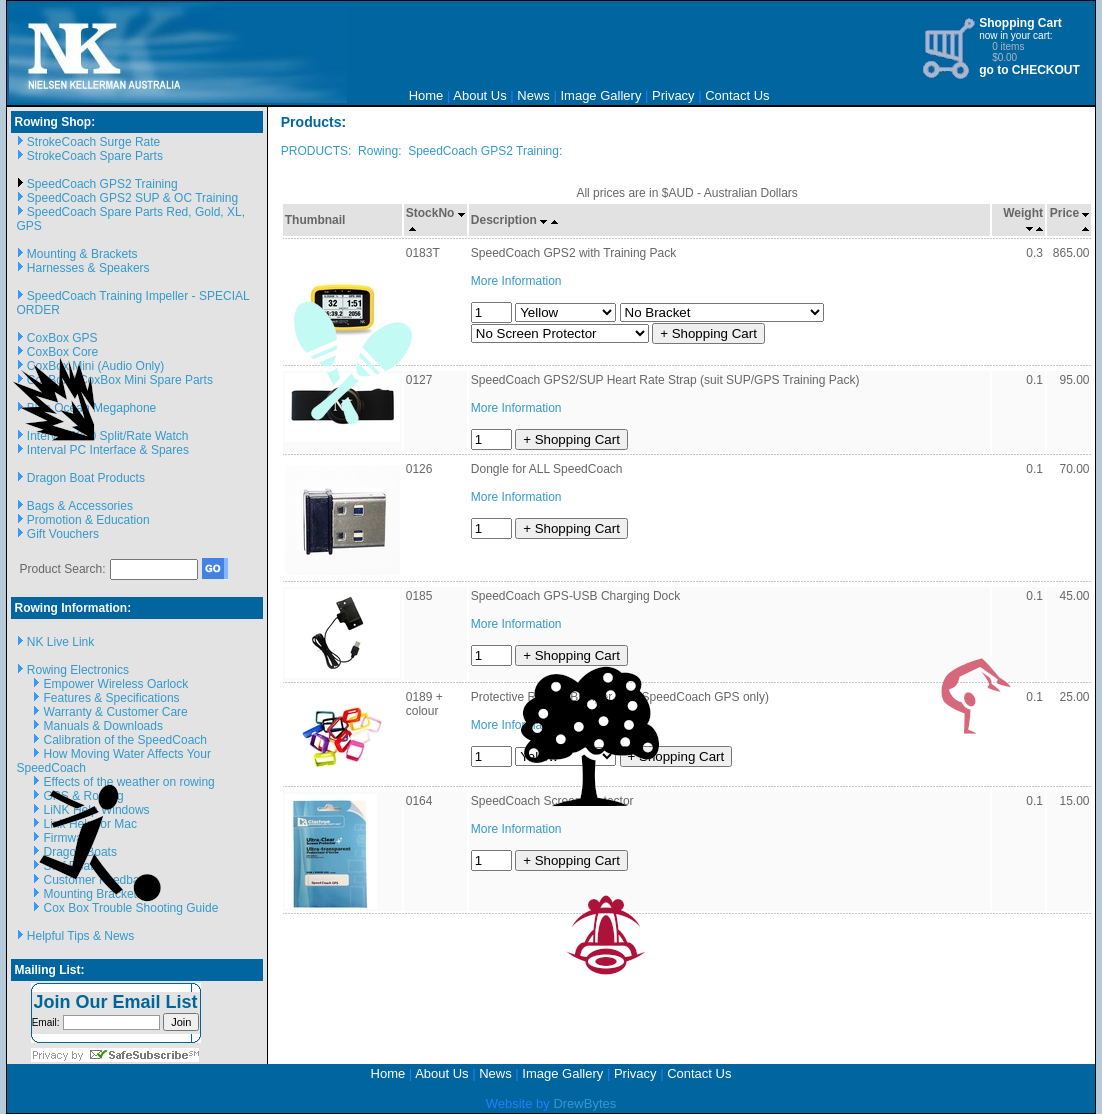  What do you see at coordinates (100, 843) in the screenshot?
I see `access soccer or football games` at bounding box center [100, 843].